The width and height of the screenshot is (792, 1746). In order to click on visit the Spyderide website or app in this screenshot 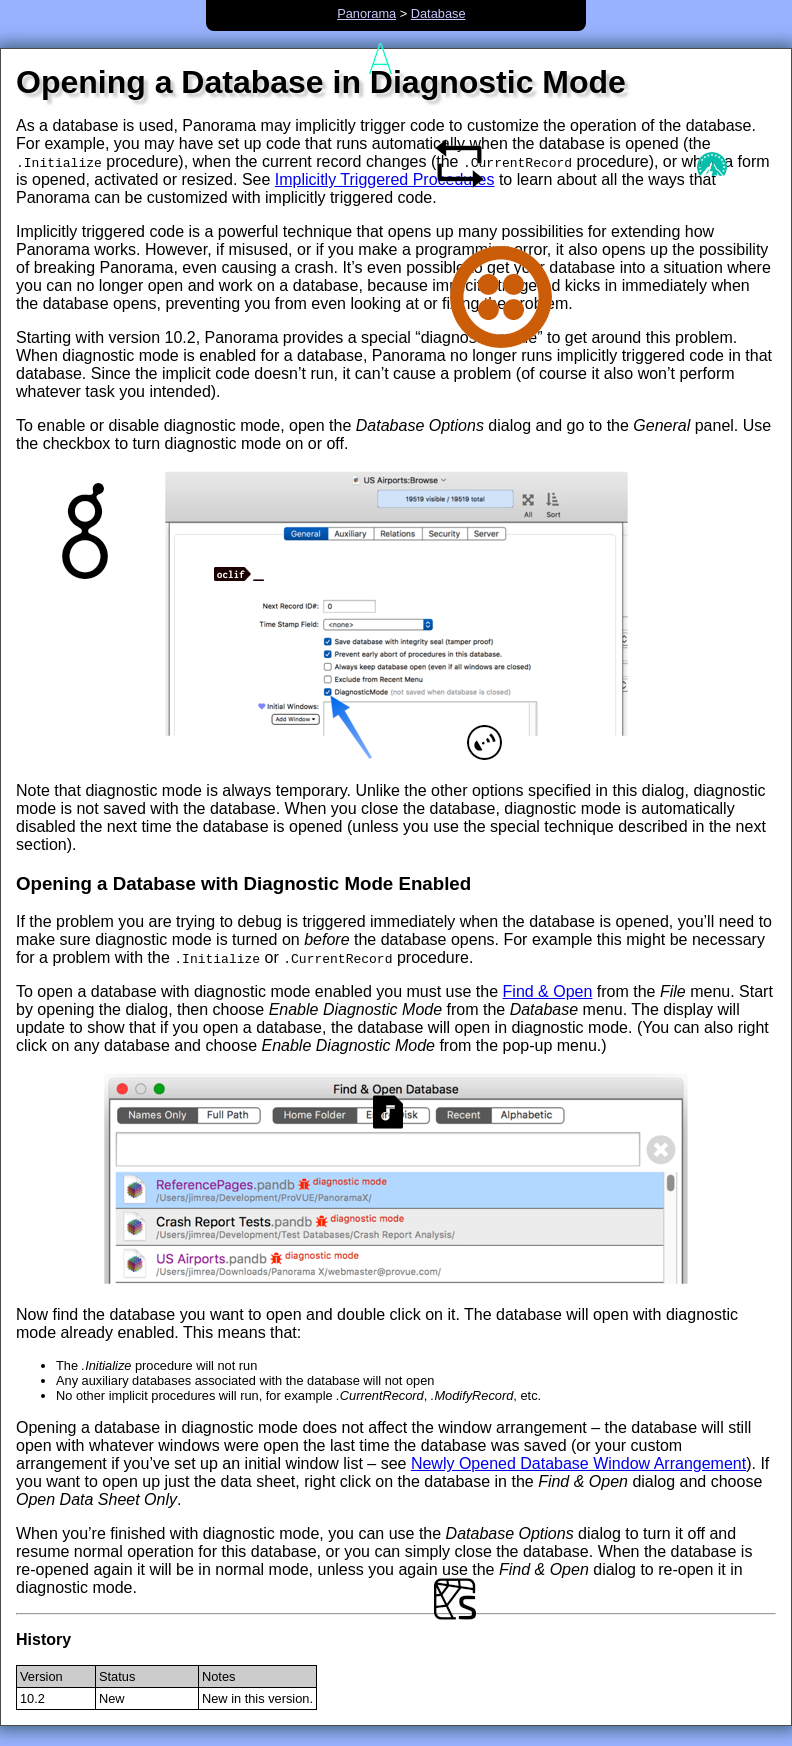, I will do `click(455, 1599)`.